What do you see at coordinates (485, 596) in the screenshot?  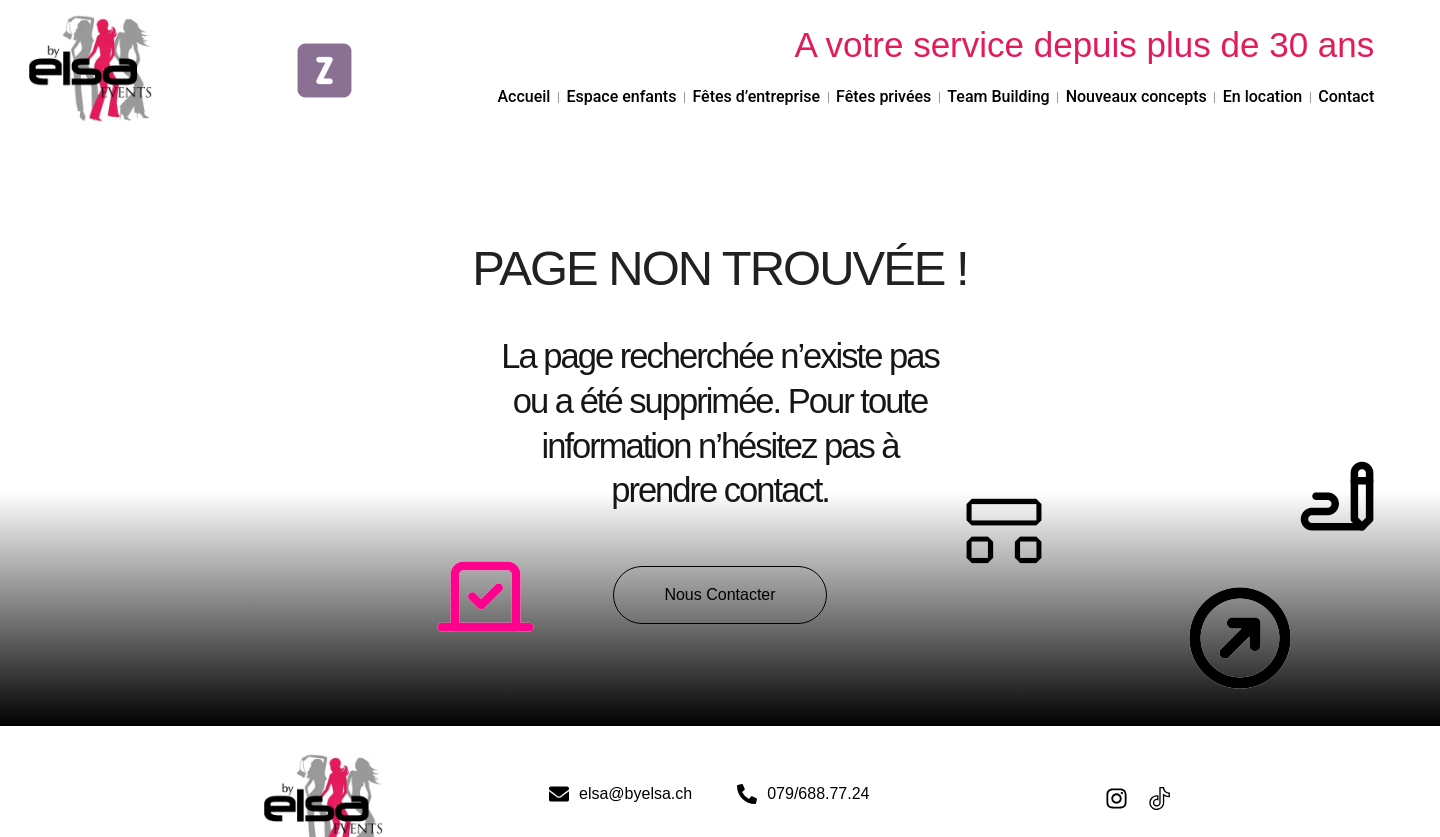 I see `cast your vote or submit a ballot` at bounding box center [485, 596].